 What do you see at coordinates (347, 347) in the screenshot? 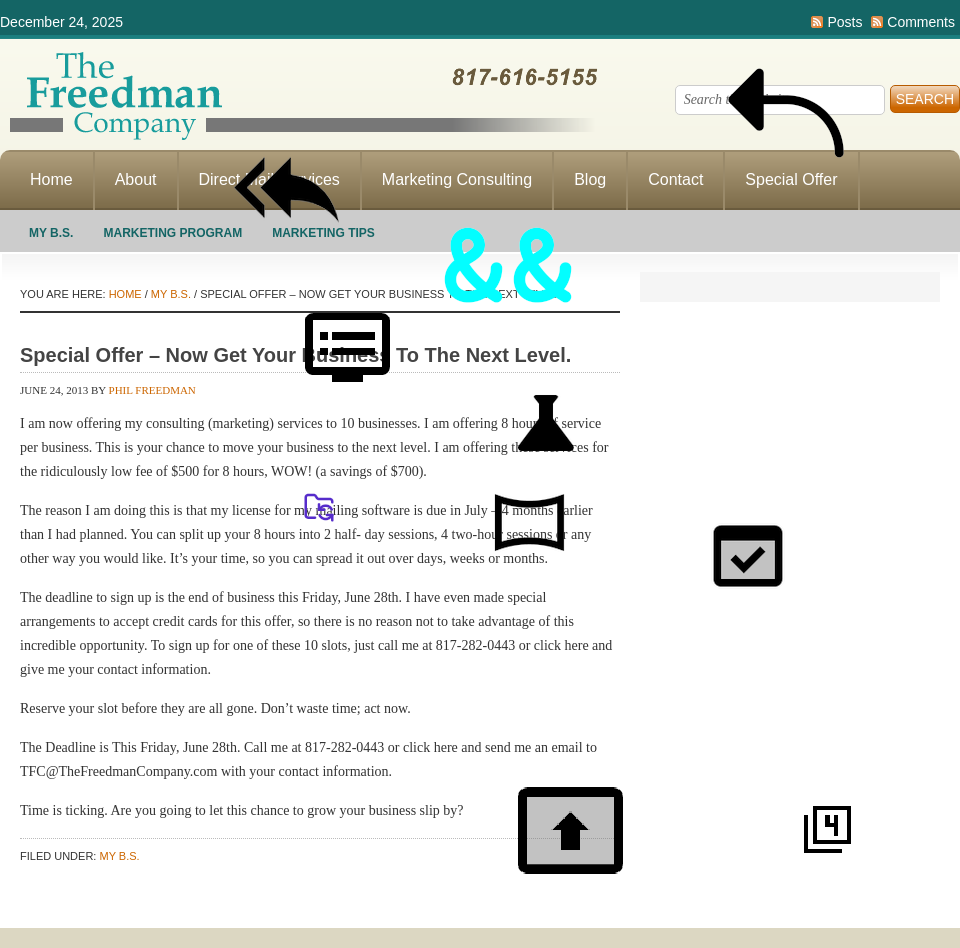
I see `access DVR or recorded content` at bounding box center [347, 347].